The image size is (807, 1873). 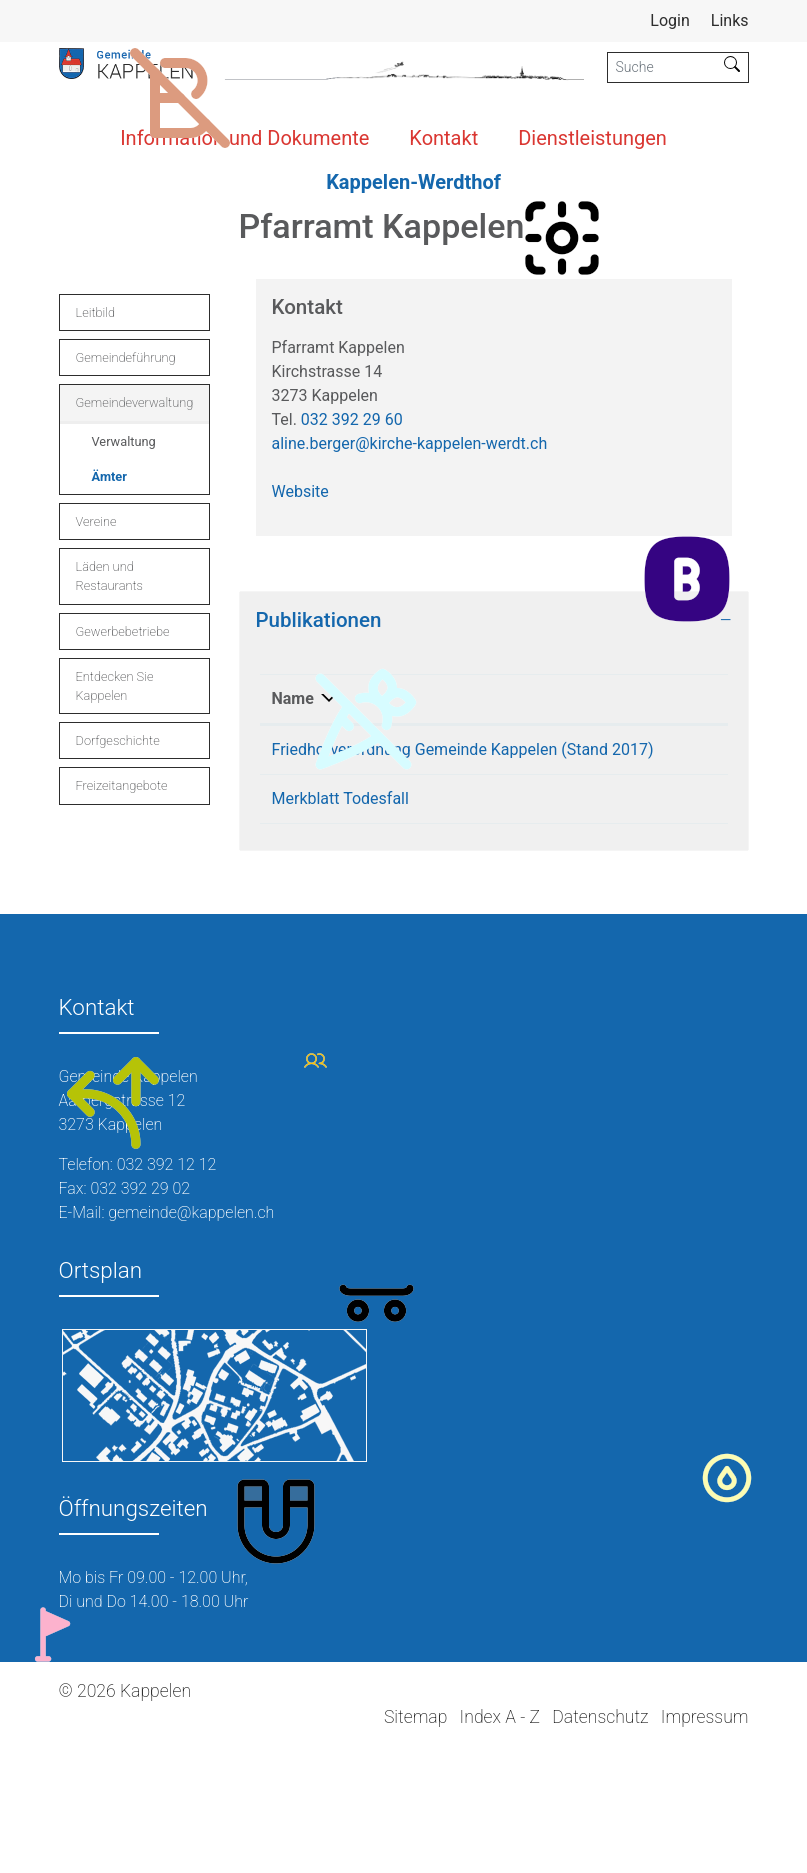 What do you see at coordinates (363, 721) in the screenshot?
I see `disable vegetable or vegan filter` at bounding box center [363, 721].